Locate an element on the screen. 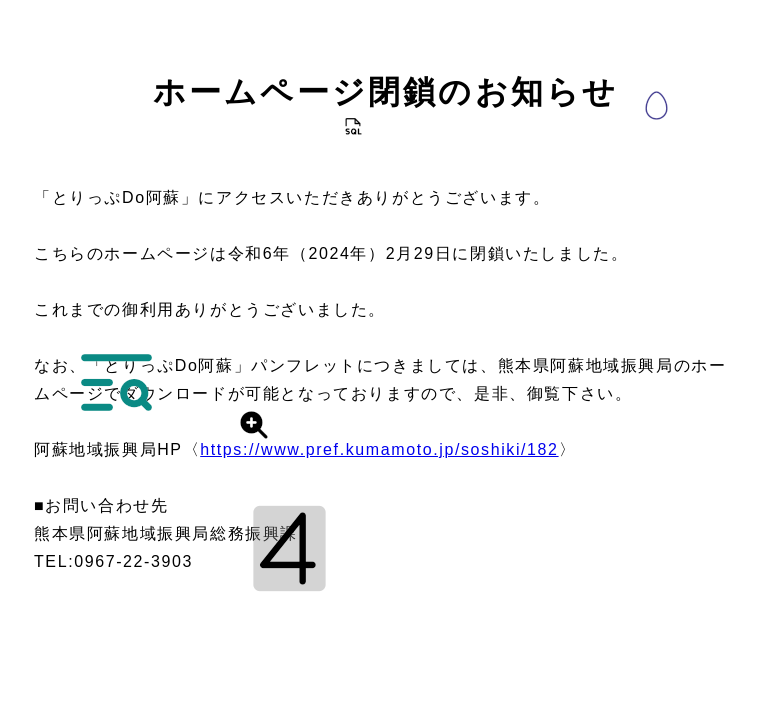 The width and height of the screenshot is (768, 720). indicates step four in a multi-step process is located at coordinates (289, 548).